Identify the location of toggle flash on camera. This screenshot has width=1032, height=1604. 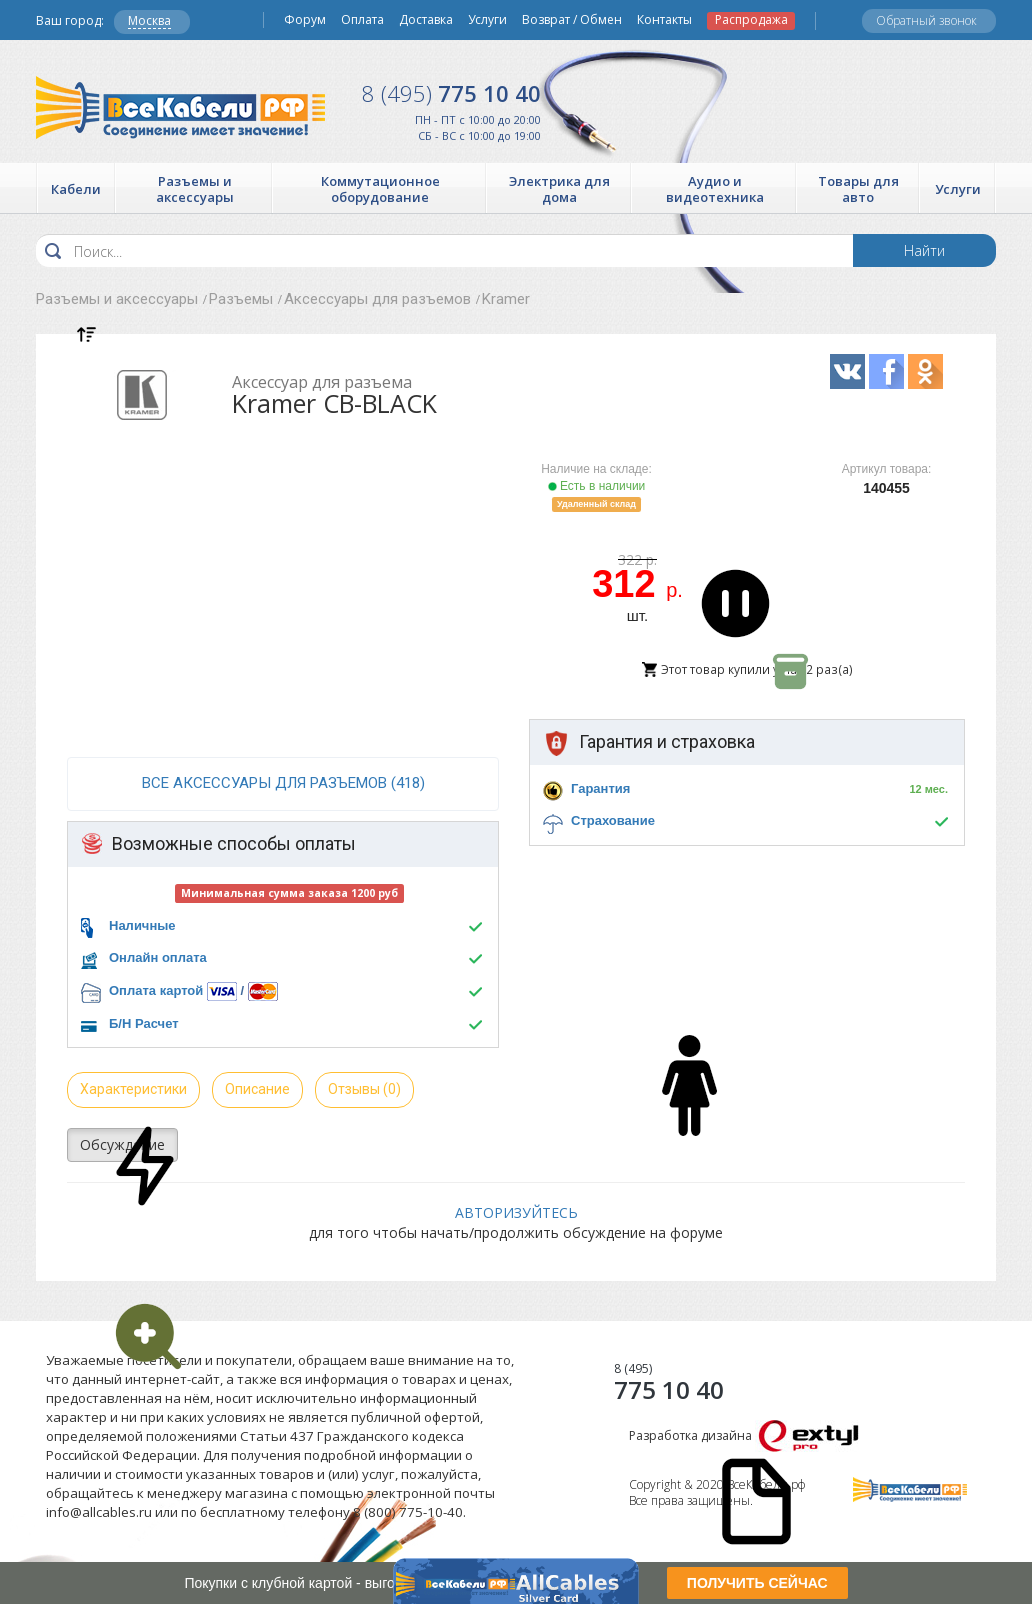
(145, 1166).